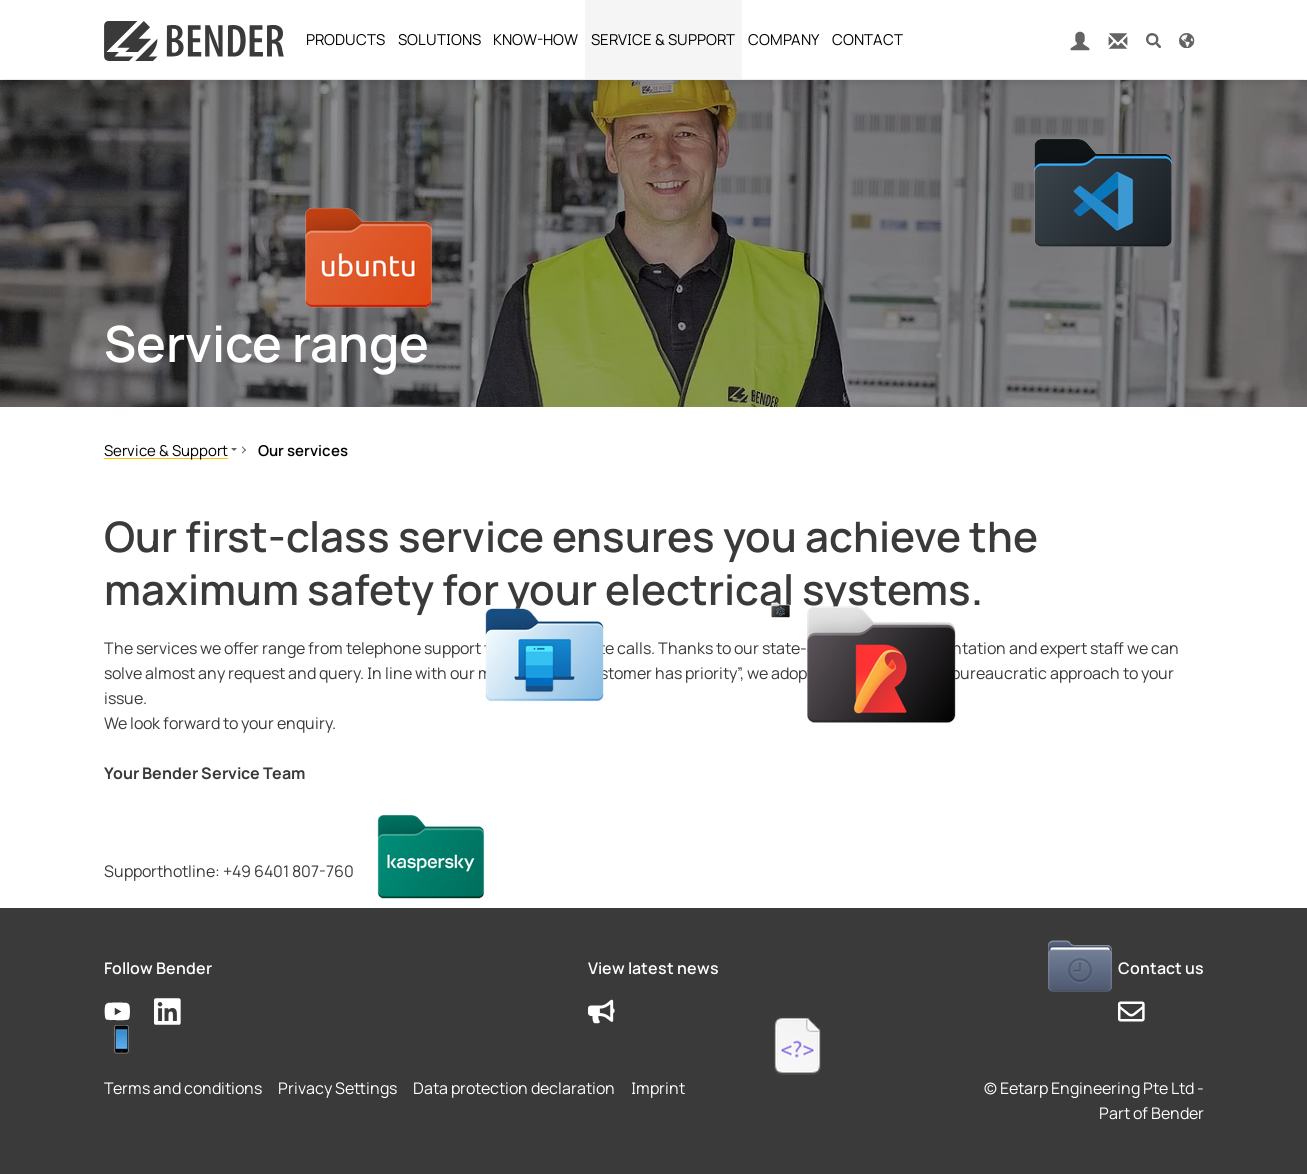  Describe the element at coordinates (430, 859) in the screenshot. I see `folder containing kaspersky antivirus files` at that location.